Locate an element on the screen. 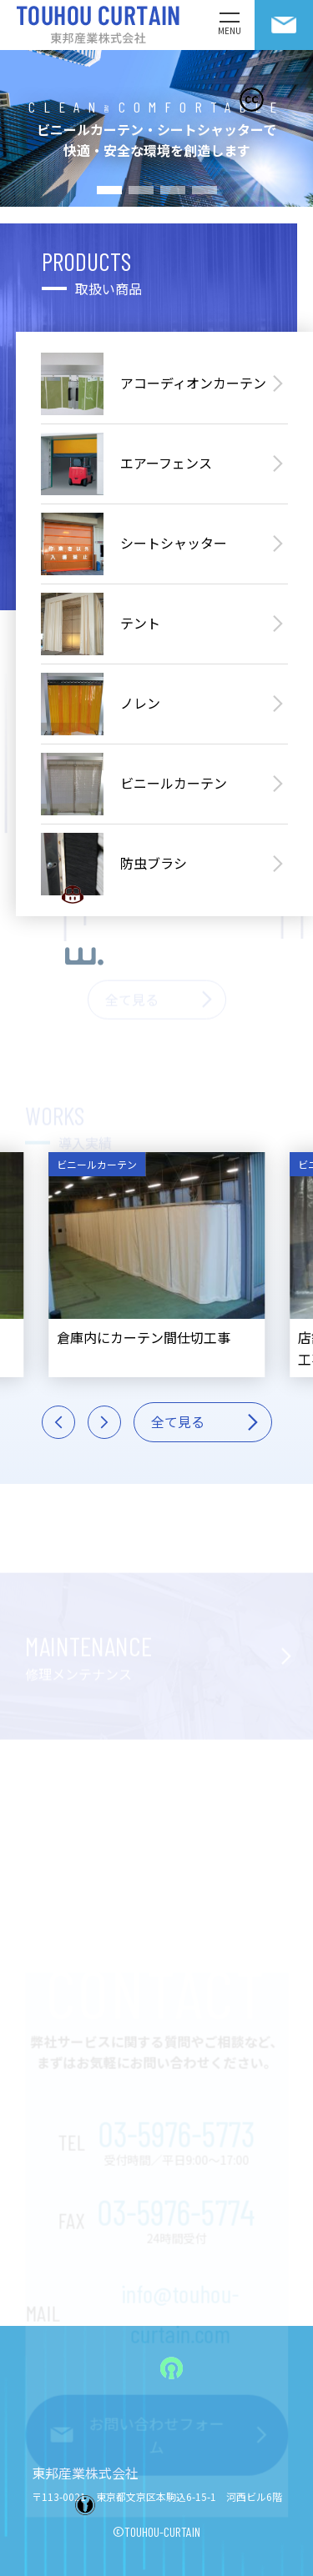 This screenshot has height=2576, width=313. GitHub Copilot AI coding assistant is located at coordinates (73, 895).